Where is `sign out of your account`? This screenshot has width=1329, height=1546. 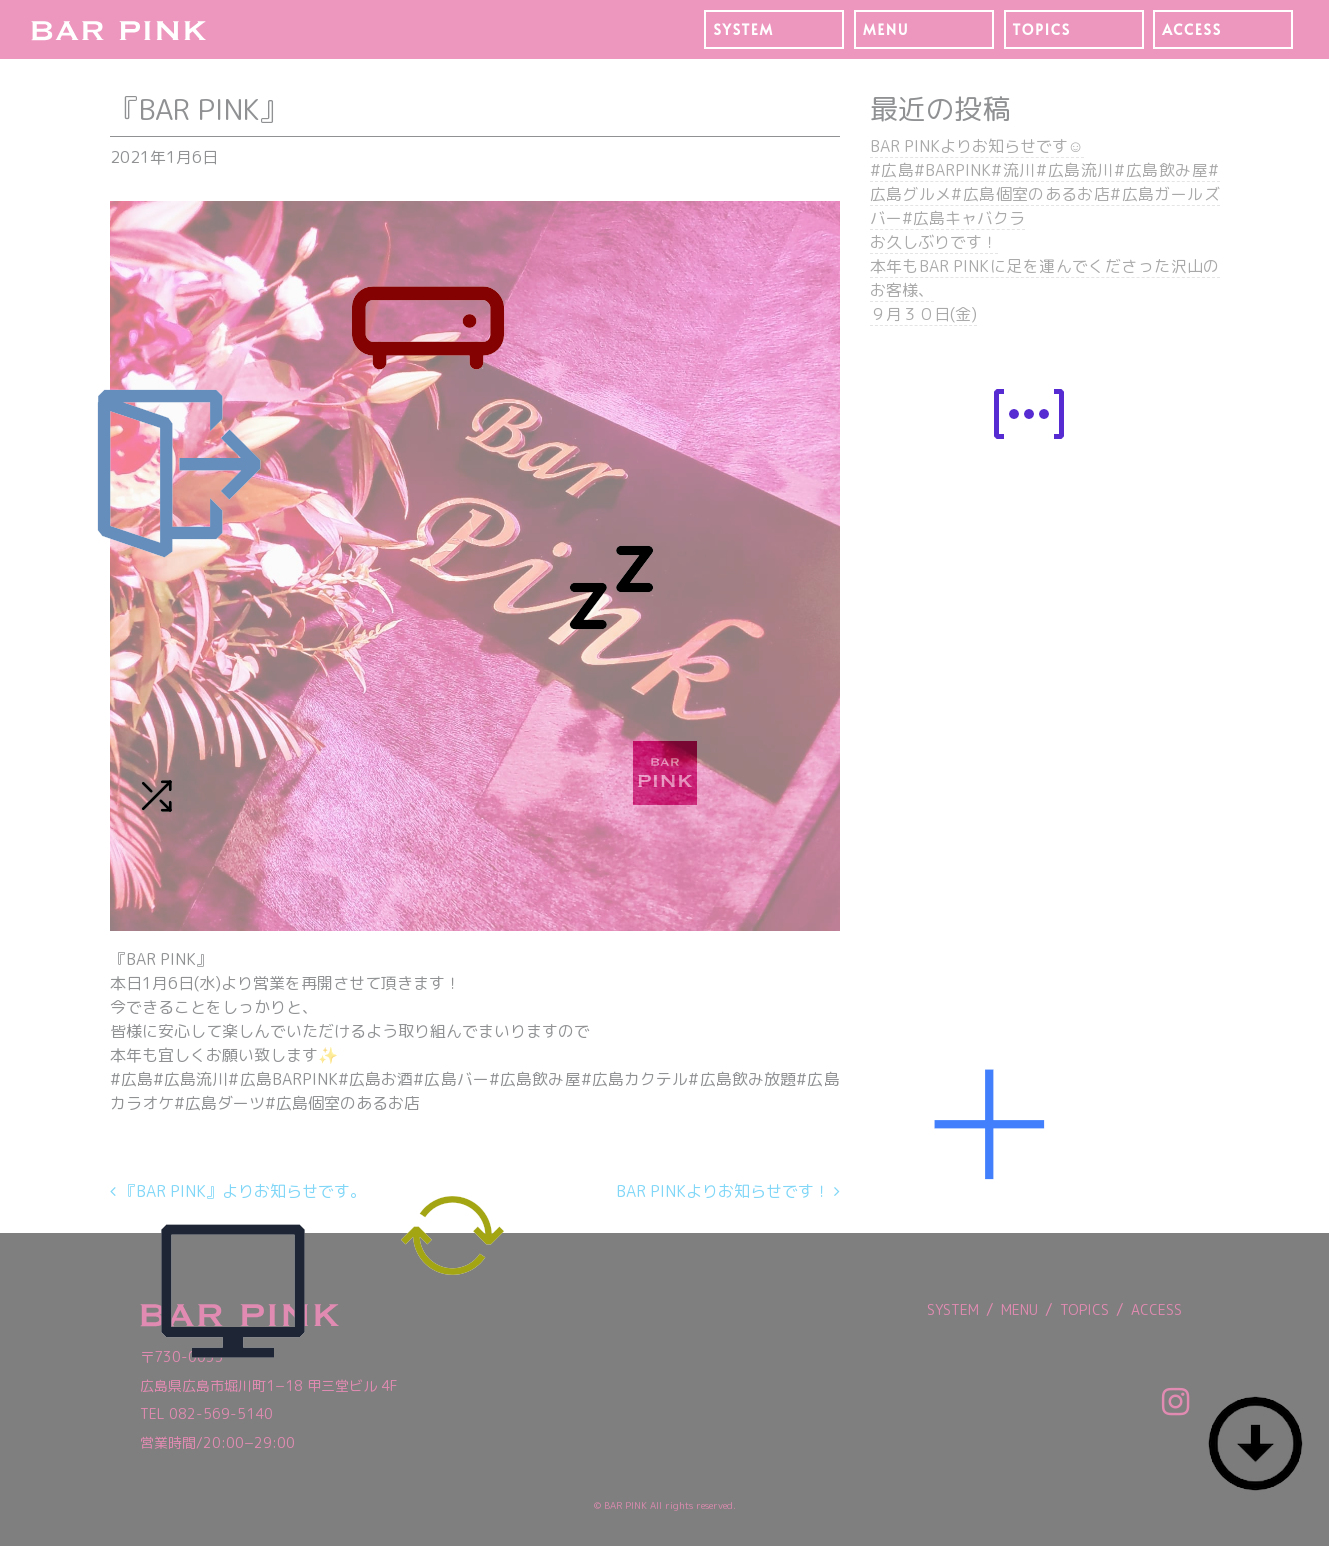
sign out of your account is located at coordinates (172, 464).